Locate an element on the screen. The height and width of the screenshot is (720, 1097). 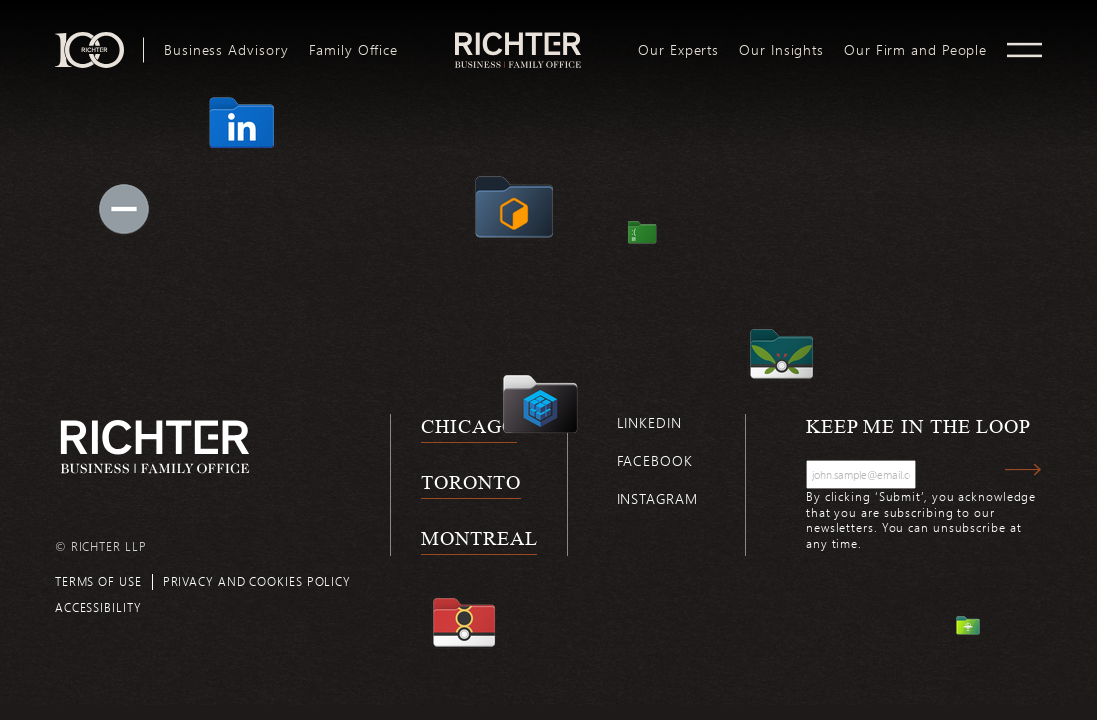
open folder containing linkedin-related files is located at coordinates (241, 124).